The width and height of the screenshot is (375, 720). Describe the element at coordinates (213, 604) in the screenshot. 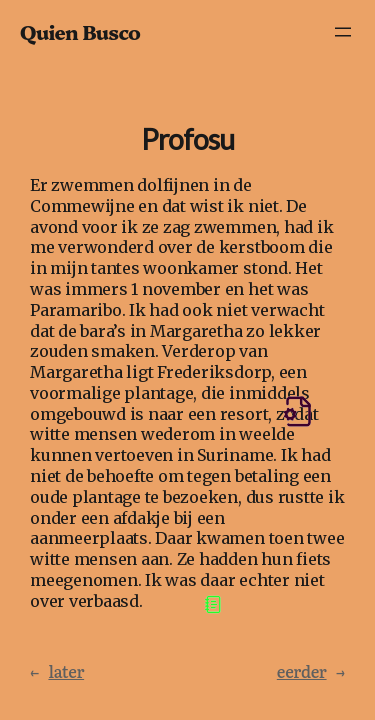

I see `open your notes or notebook` at that location.